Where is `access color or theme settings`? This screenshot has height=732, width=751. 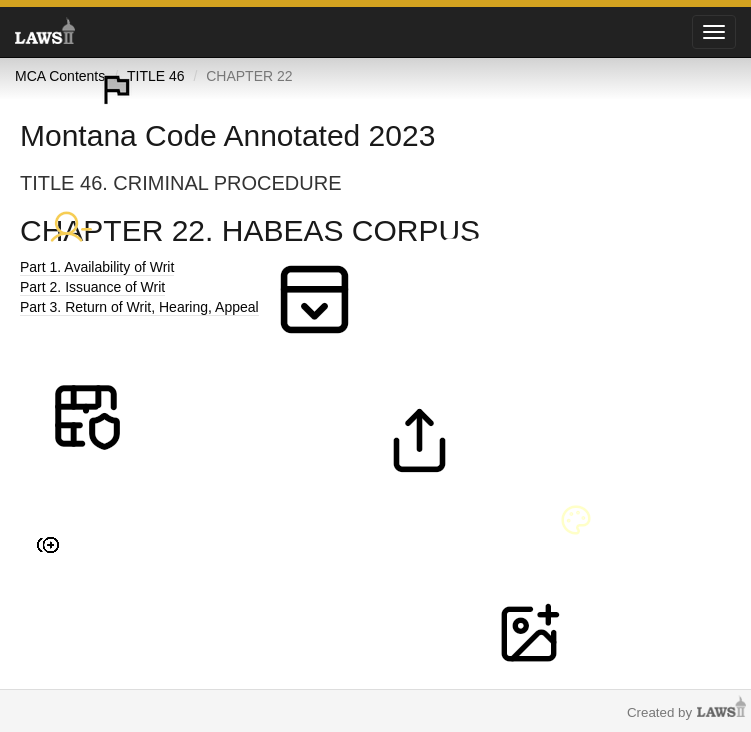 access color or theme settings is located at coordinates (576, 520).